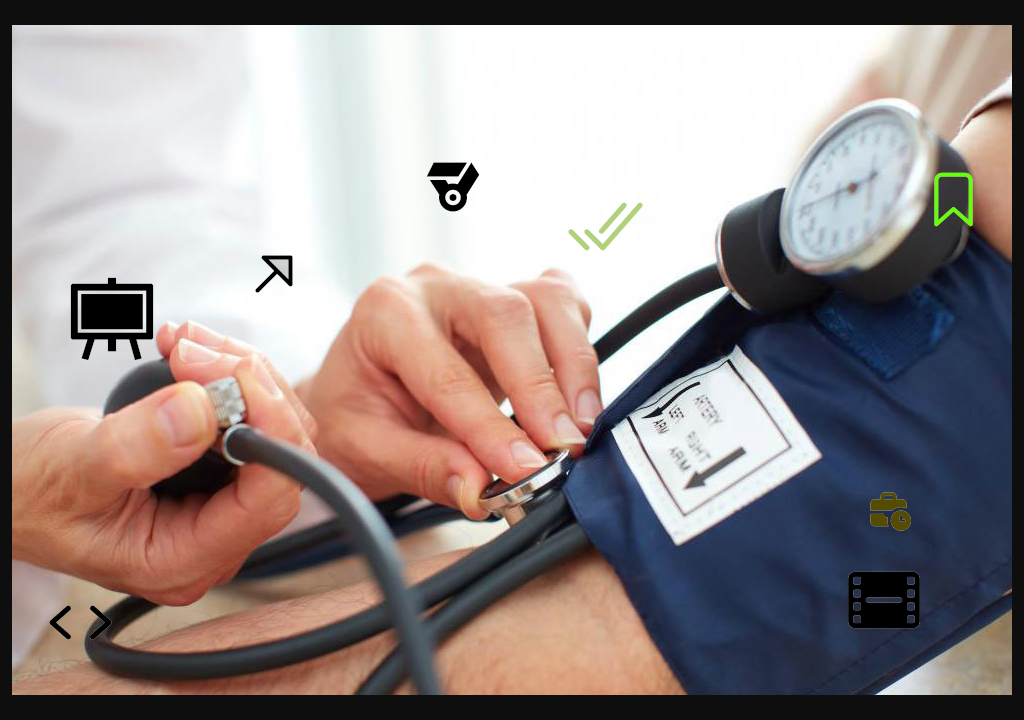 This screenshot has height=720, width=1024. What do you see at coordinates (884, 600) in the screenshot?
I see `access video or movie content` at bounding box center [884, 600].